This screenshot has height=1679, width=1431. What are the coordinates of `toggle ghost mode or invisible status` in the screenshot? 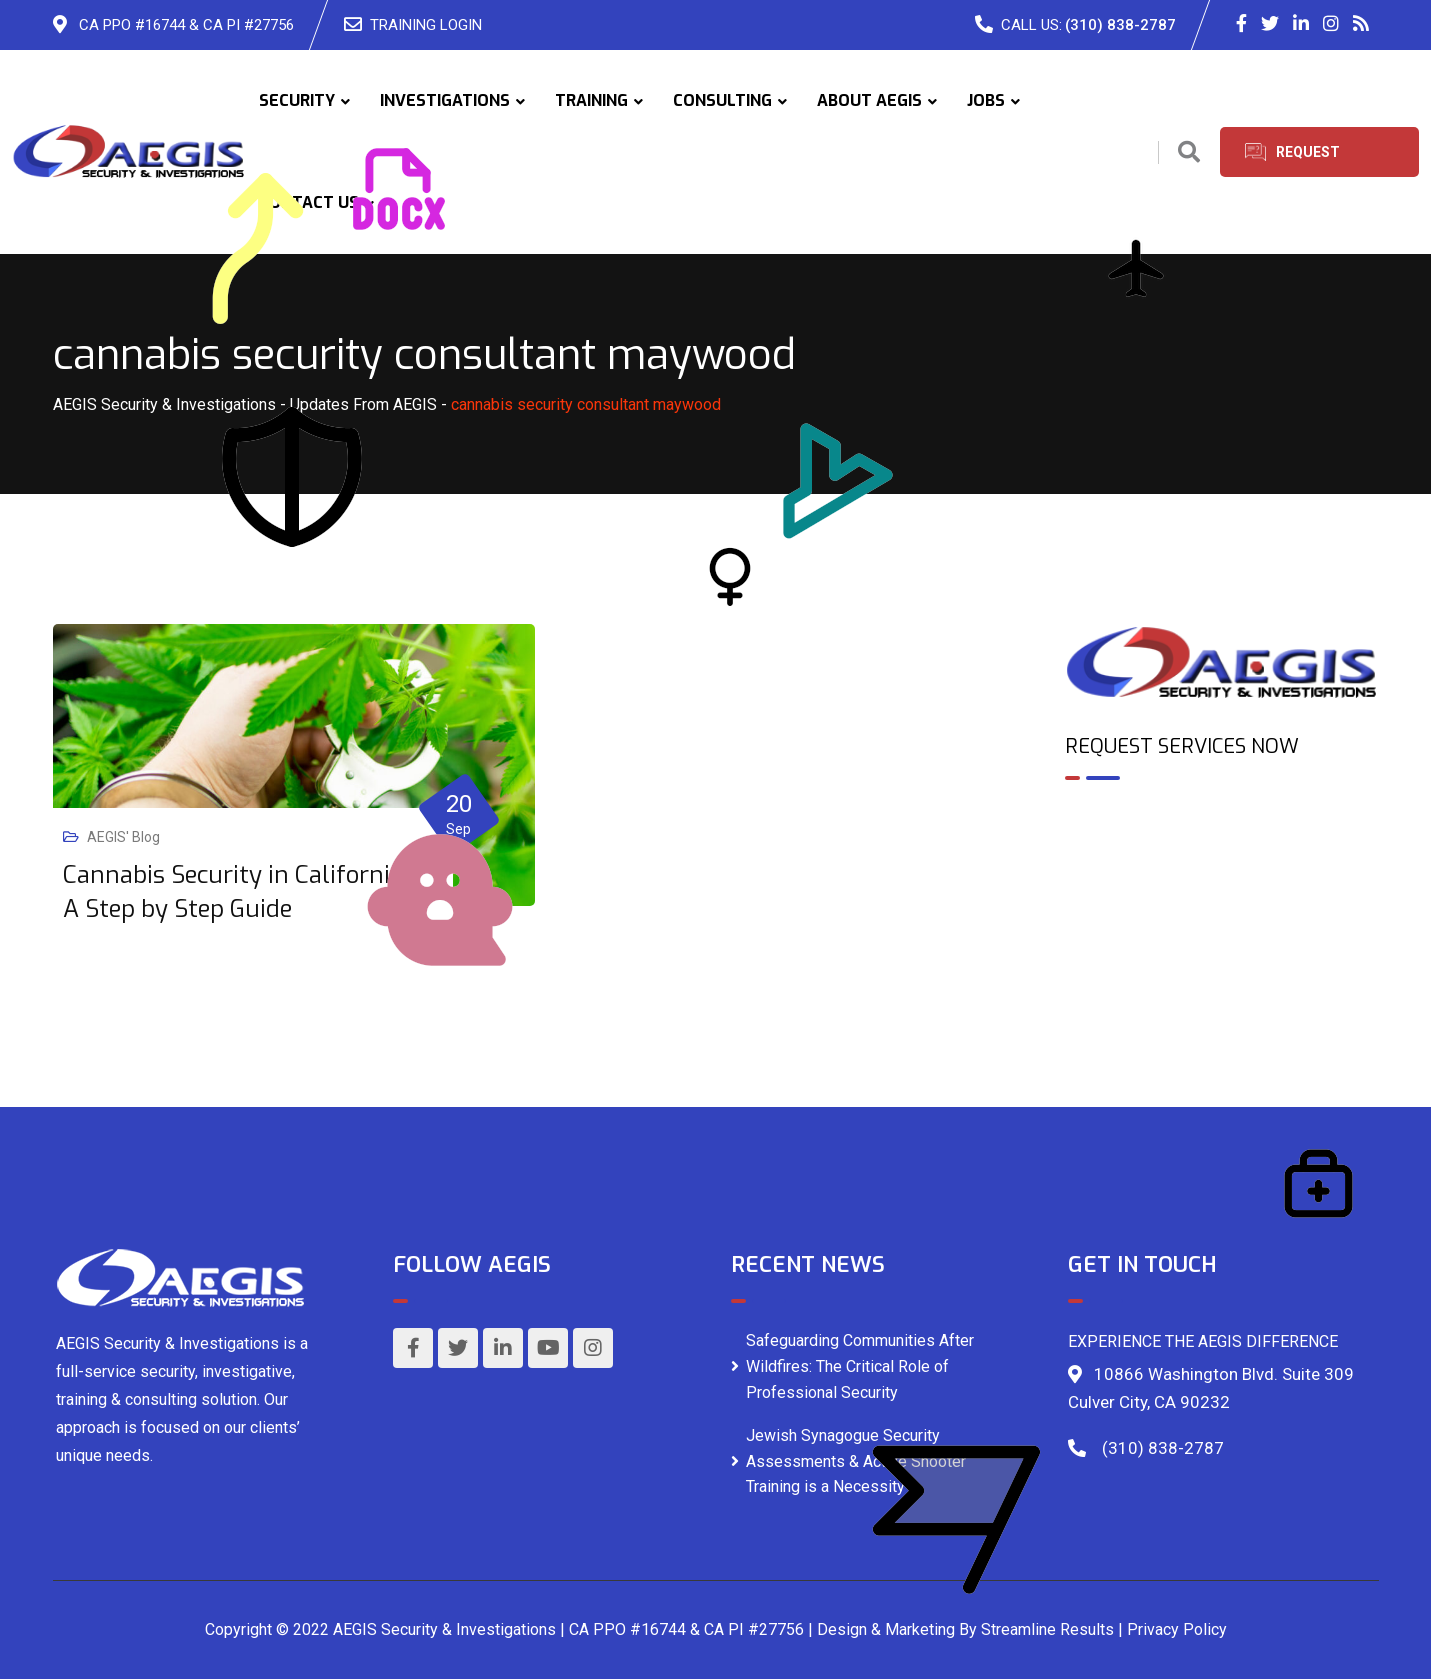 It's located at (440, 900).